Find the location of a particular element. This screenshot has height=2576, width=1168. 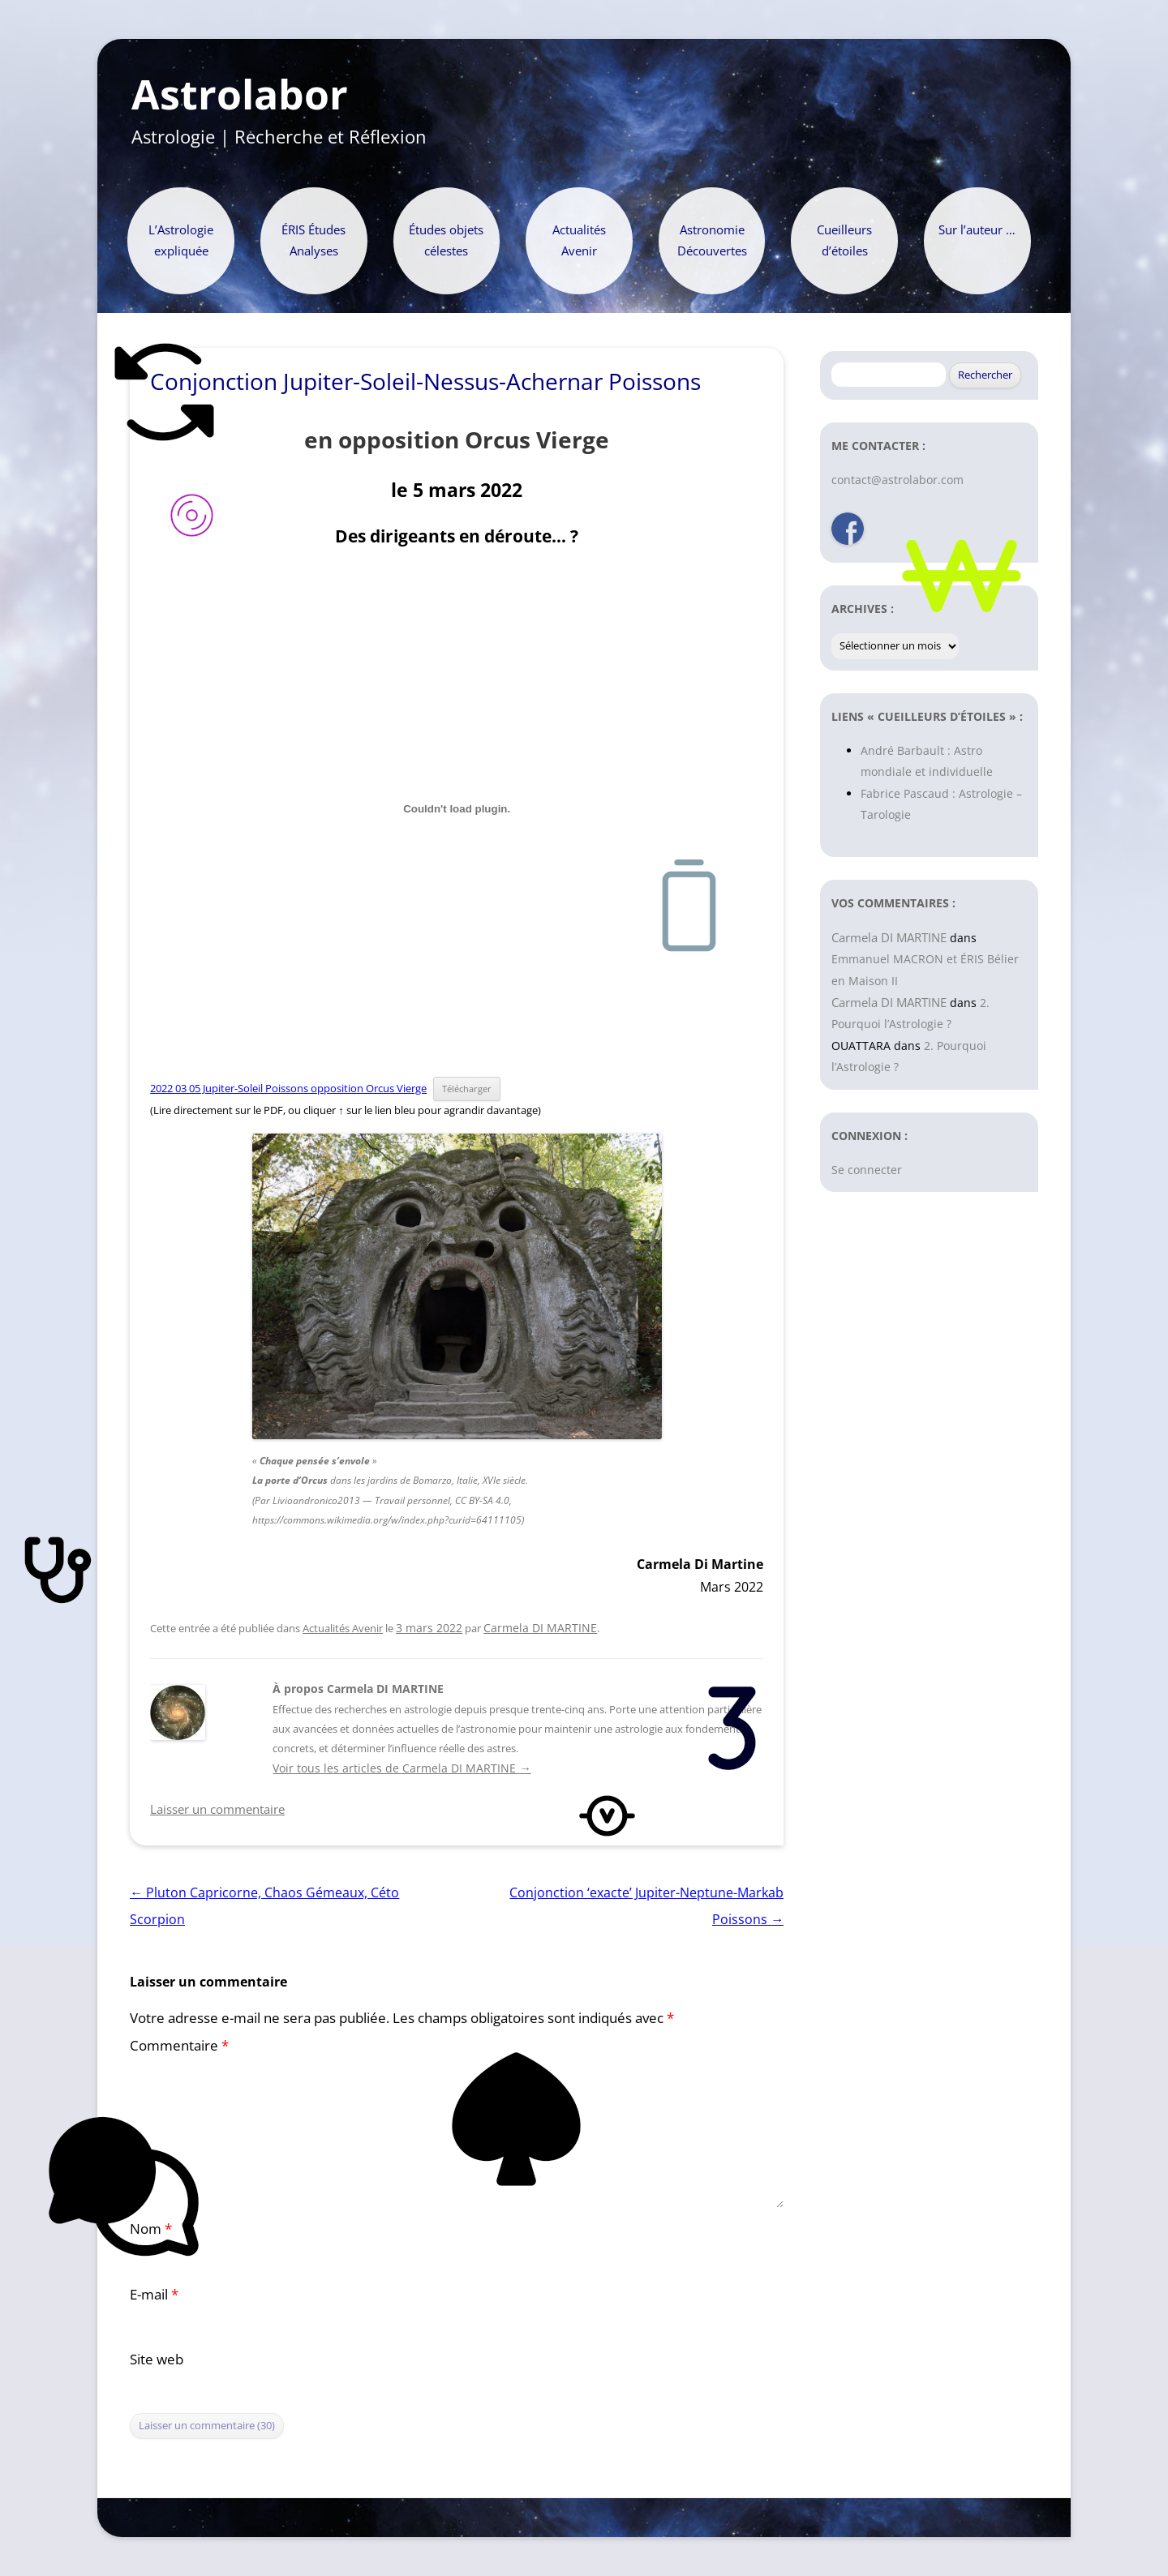

indicates south korean won currency is located at coordinates (961, 572).